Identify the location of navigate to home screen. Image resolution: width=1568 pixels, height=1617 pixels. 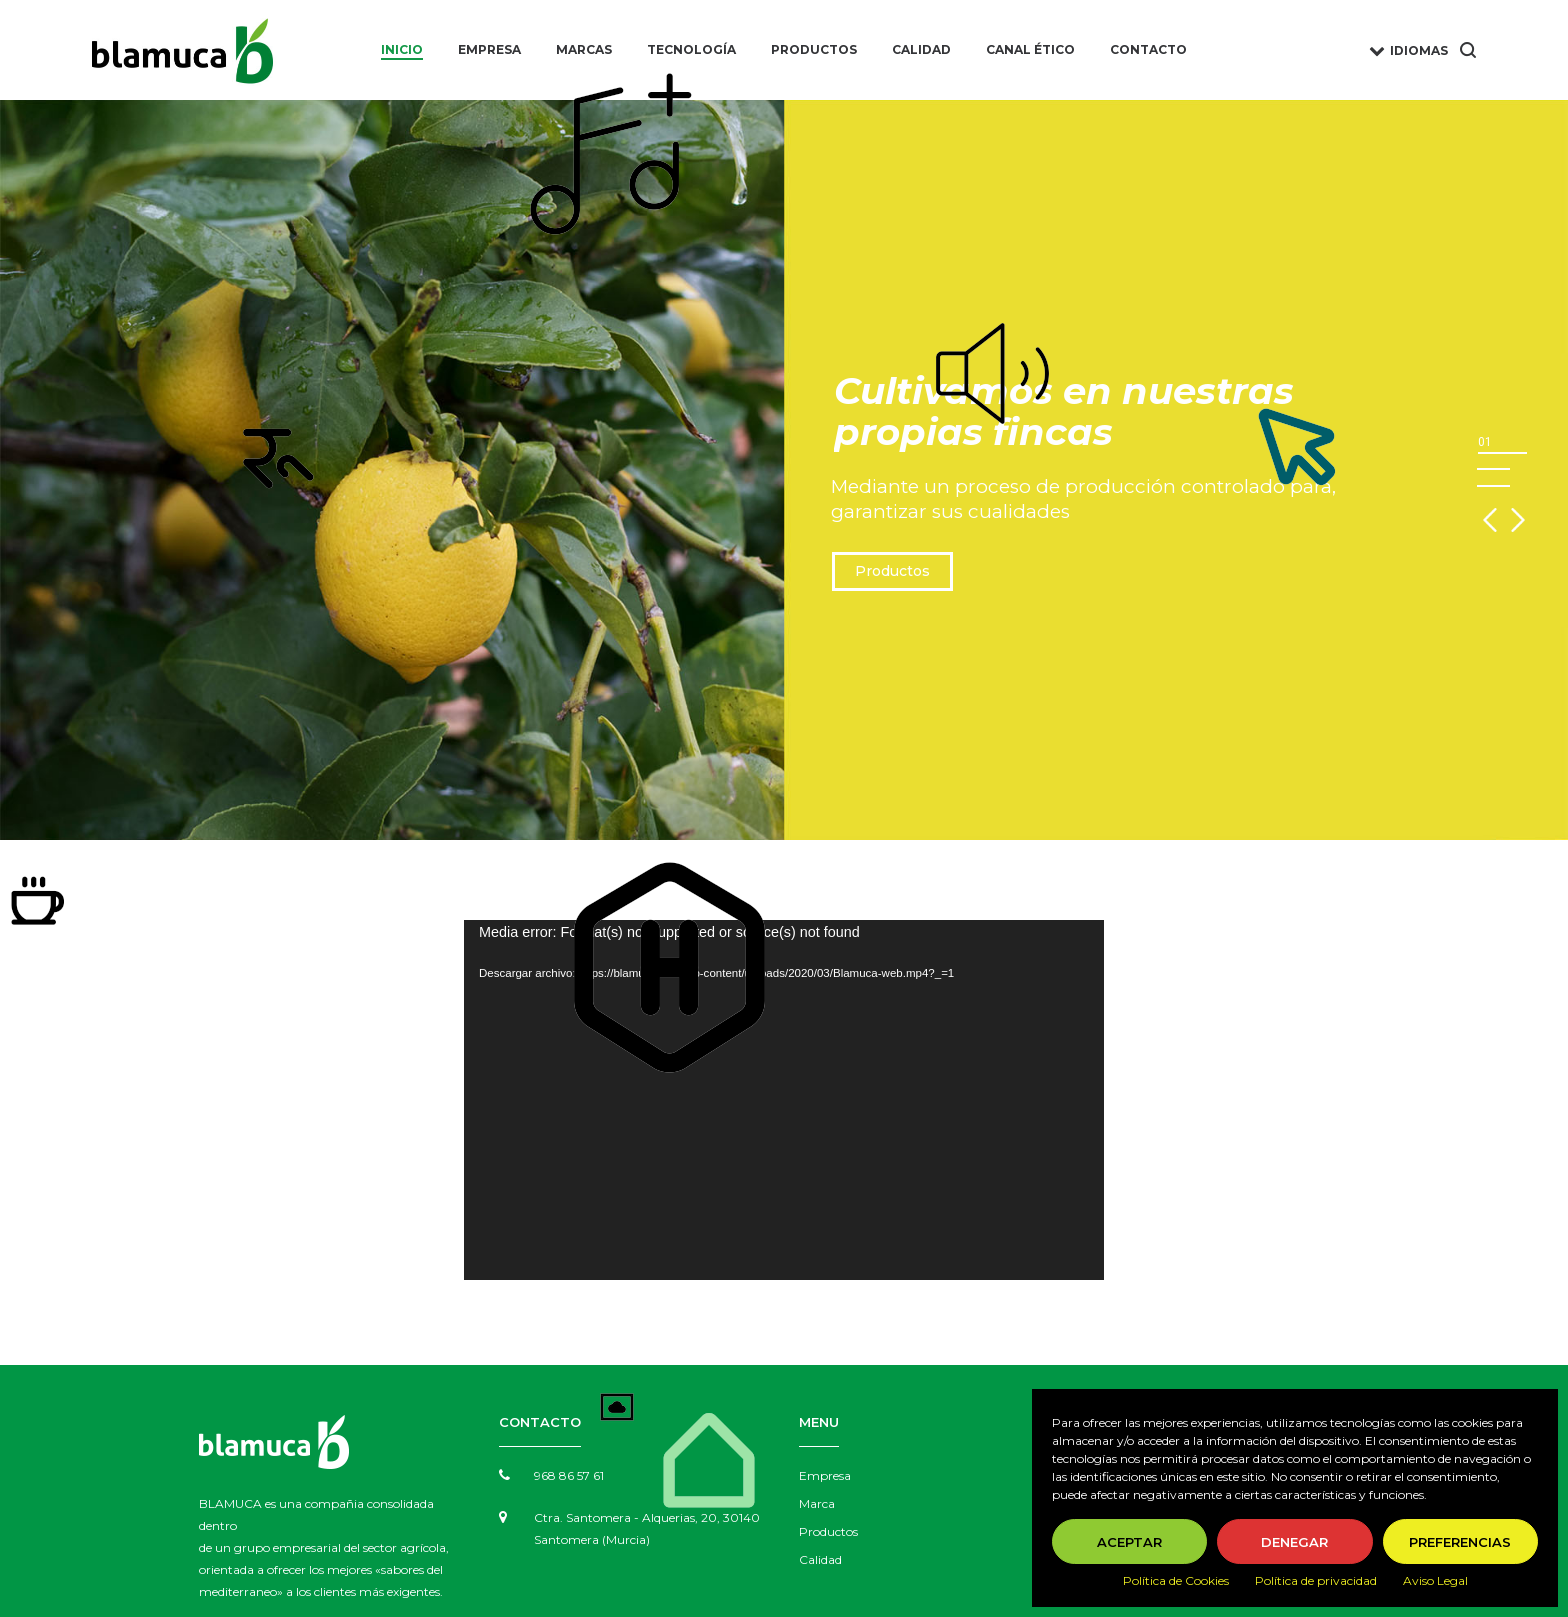
(709, 1462).